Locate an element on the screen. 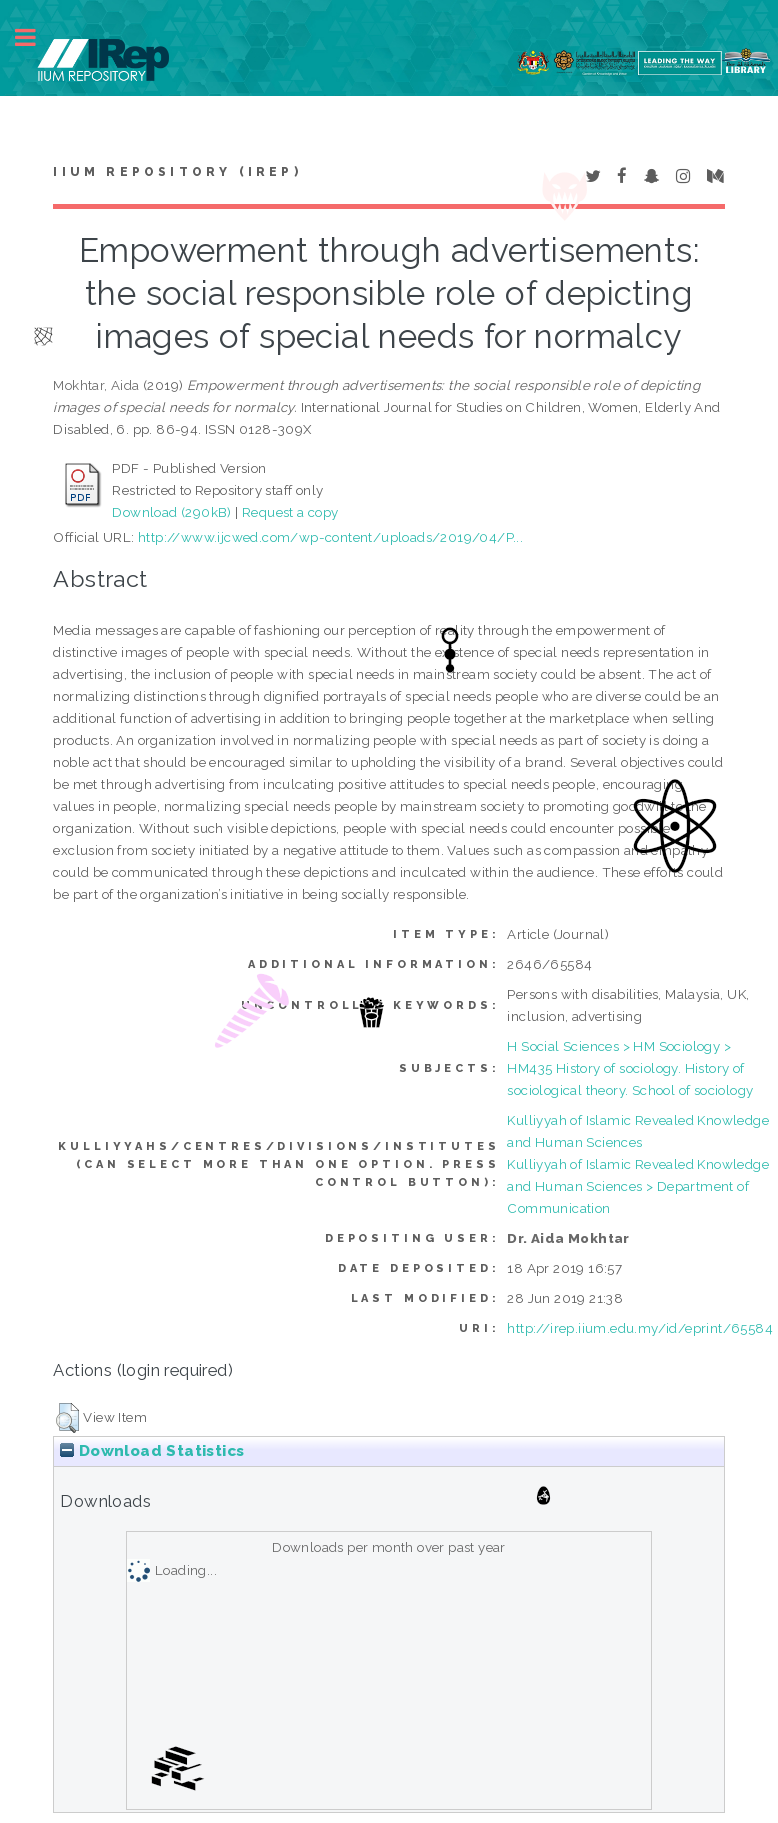 The width and height of the screenshot is (778, 1823). indicates a nodular or clustered data structure is located at coordinates (450, 650).